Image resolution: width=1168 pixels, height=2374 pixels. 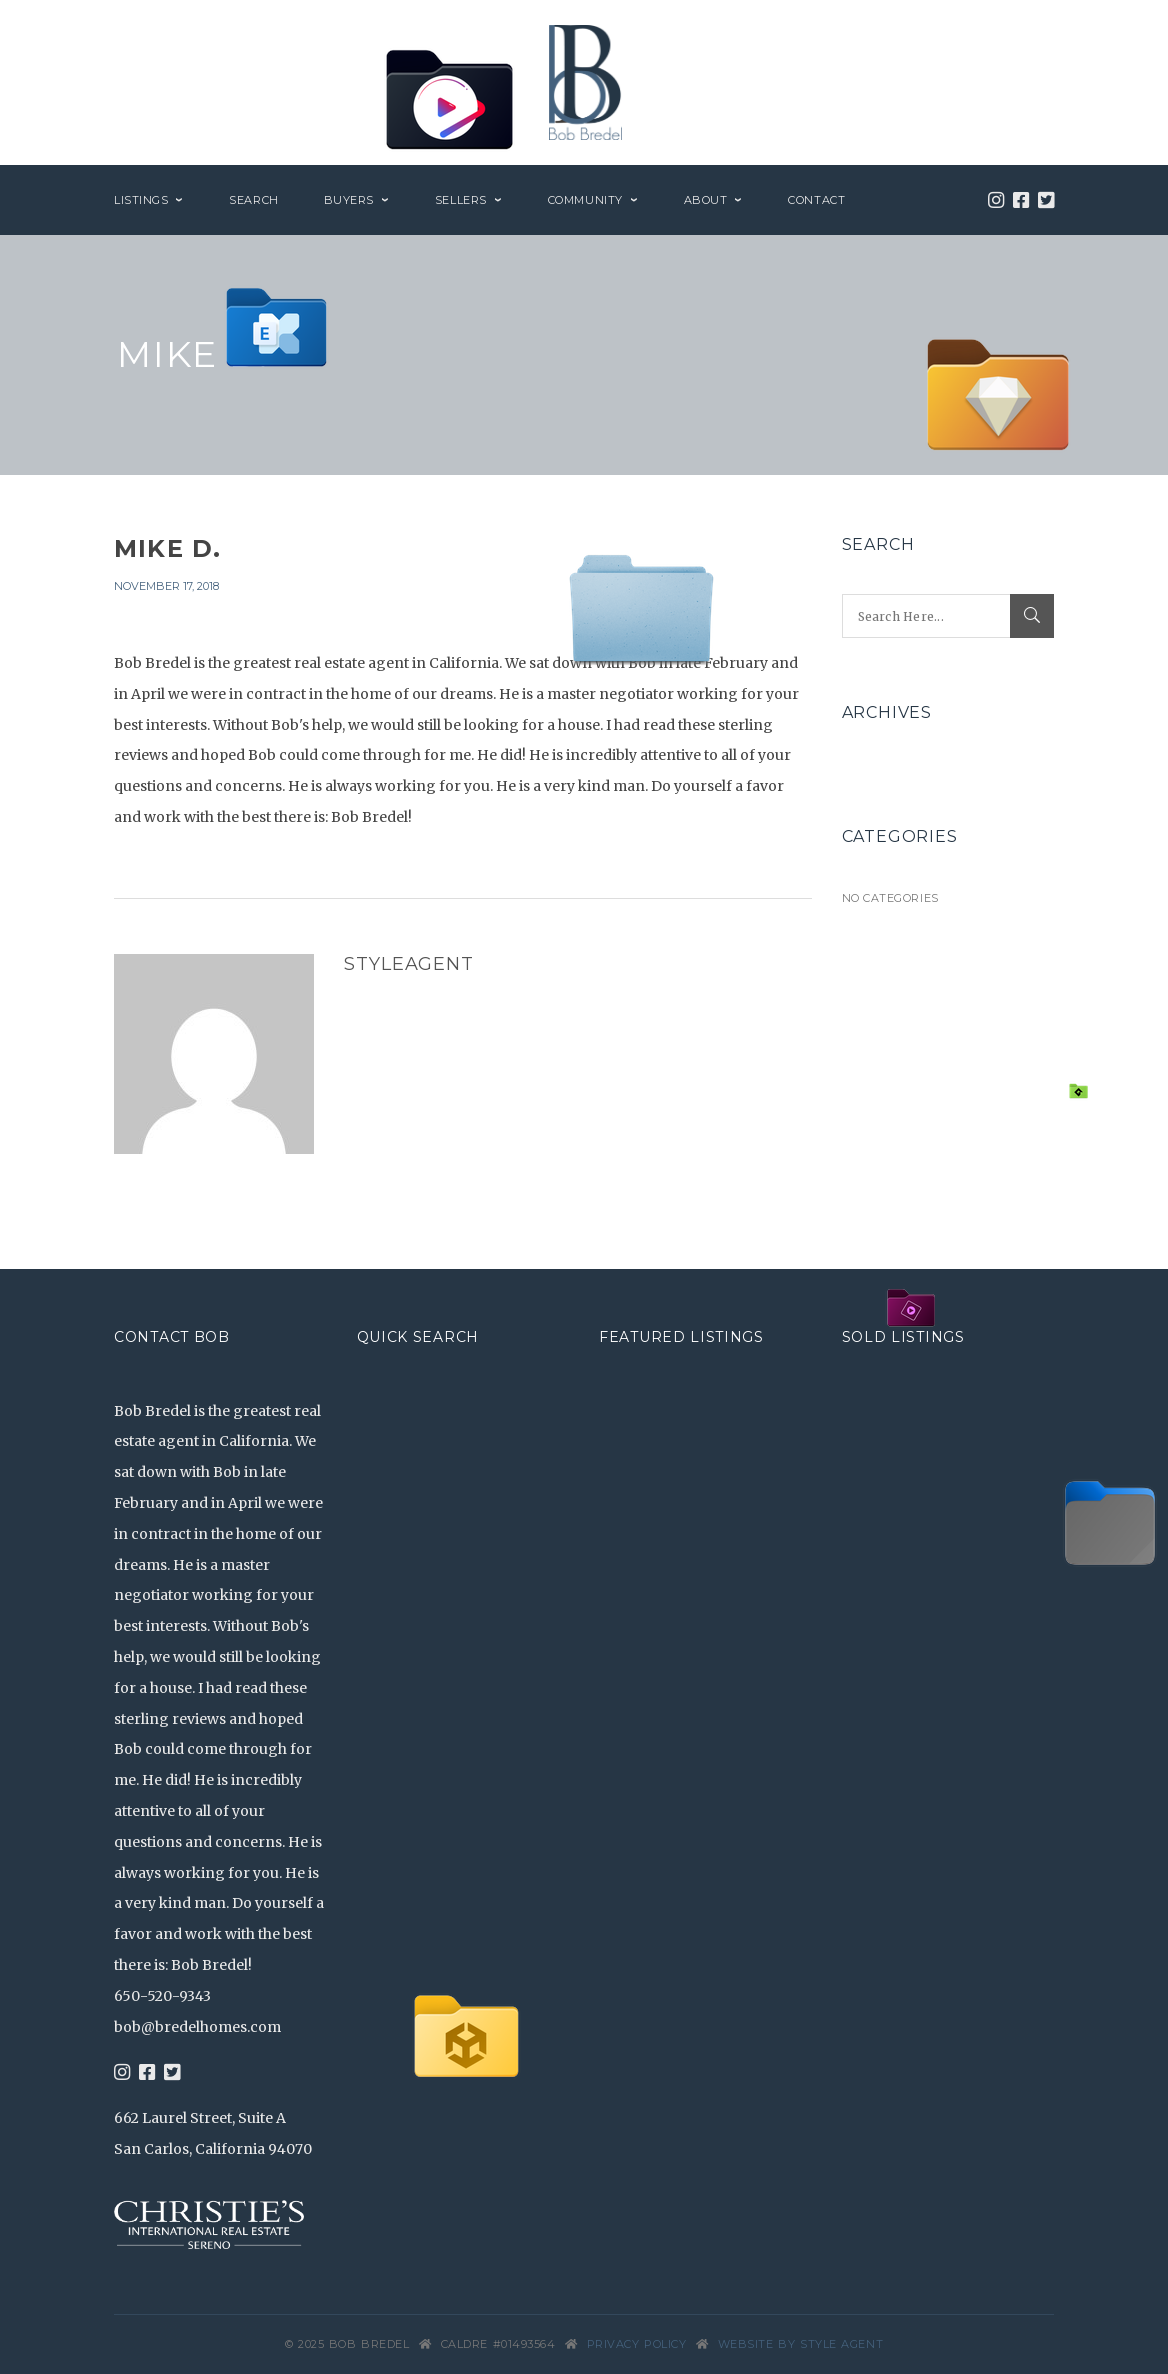 I want to click on open game maker studio project folder, so click(x=1078, y=1091).